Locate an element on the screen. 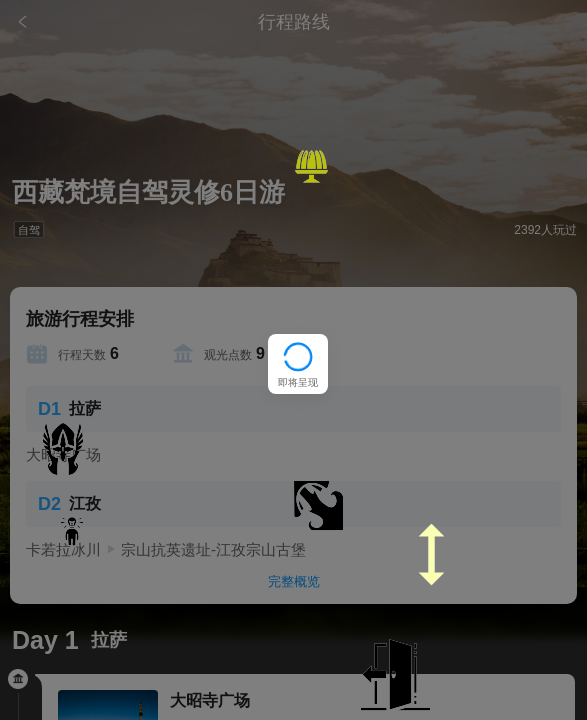 The width and height of the screenshot is (587, 720). flip image or object vertically is located at coordinates (431, 554).